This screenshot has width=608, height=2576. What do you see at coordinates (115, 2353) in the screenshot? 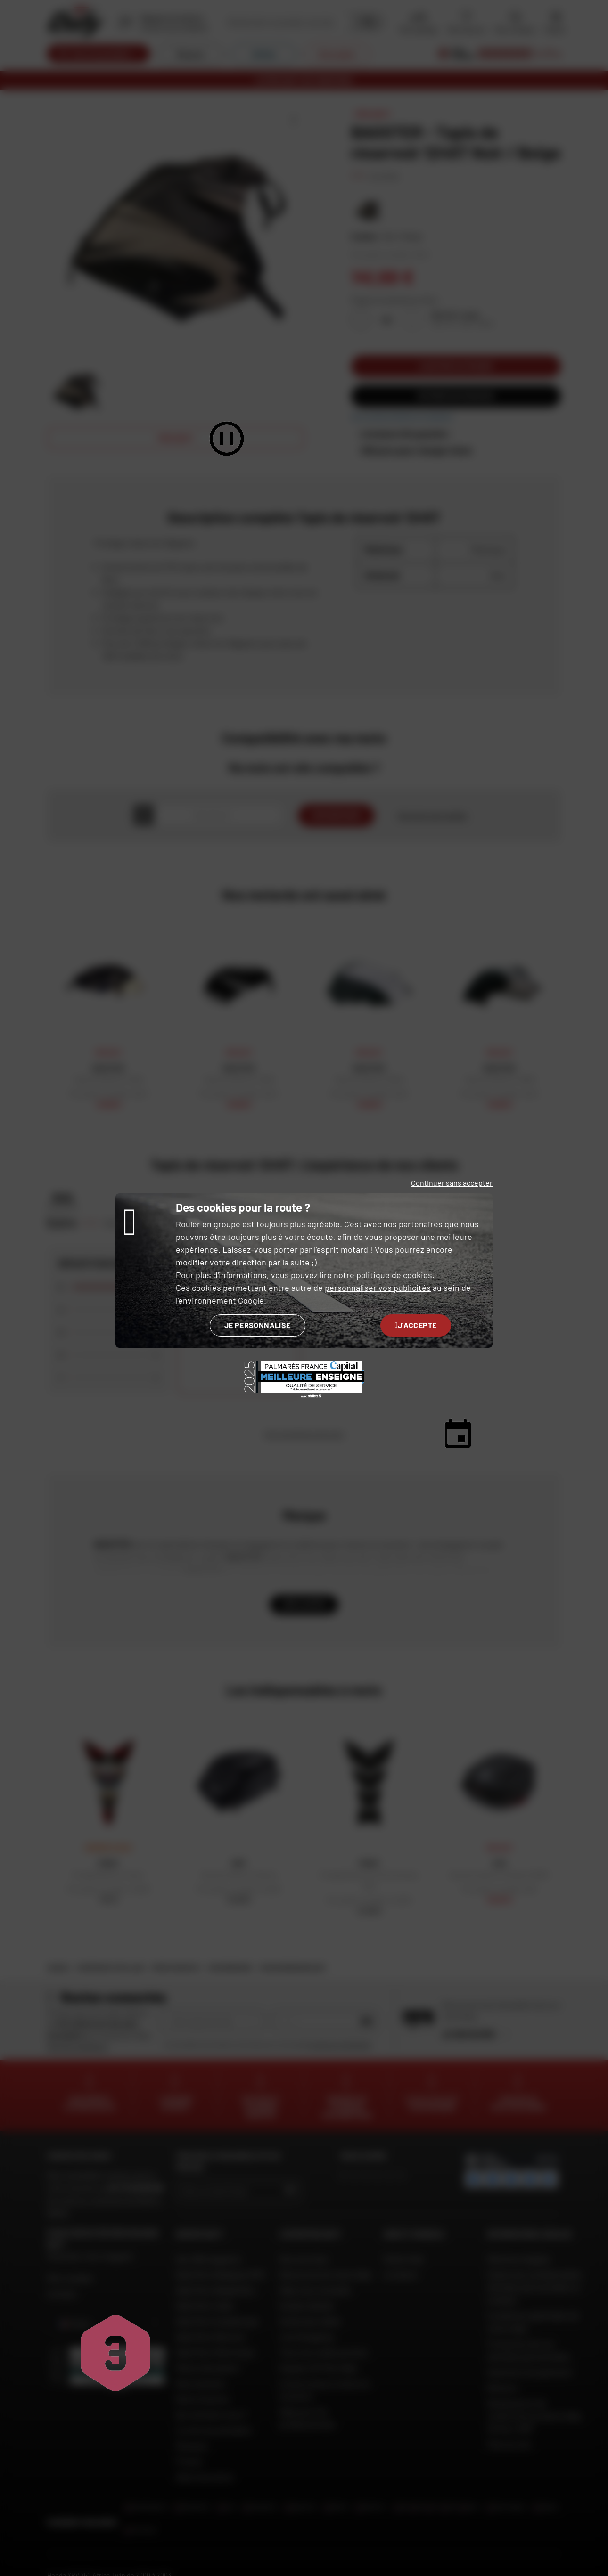
I see `step 3 in a multi-step process` at bounding box center [115, 2353].